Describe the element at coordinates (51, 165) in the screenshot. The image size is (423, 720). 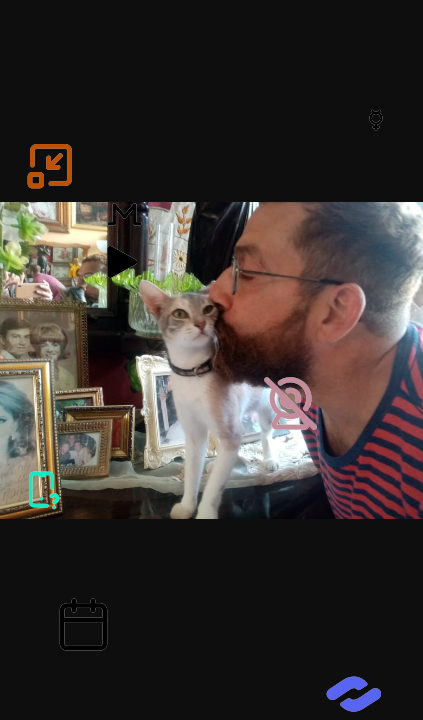
I see `minimize the current window` at that location.